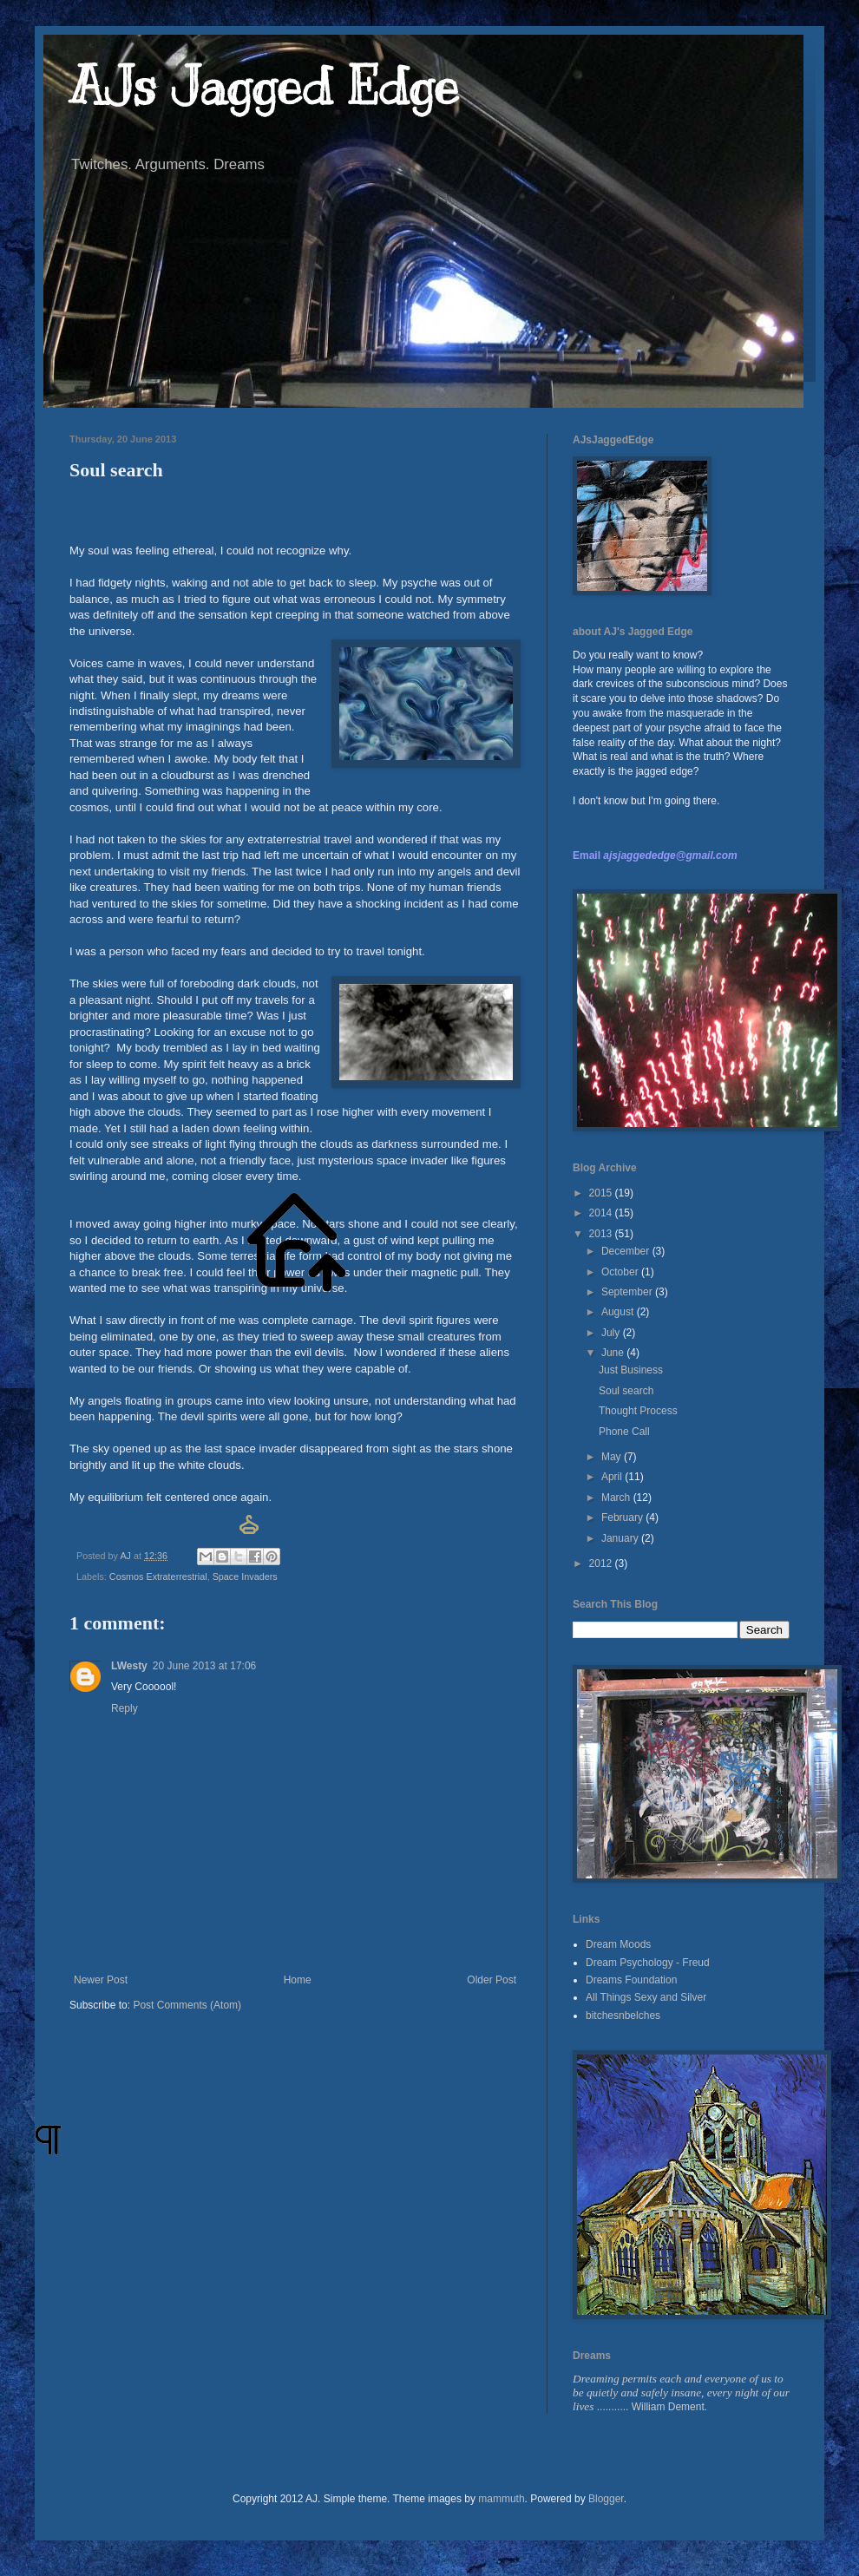 The height and width of the screenshot is (2576, 859). I want to click on navigate up to home directory, so click(294, 1240).